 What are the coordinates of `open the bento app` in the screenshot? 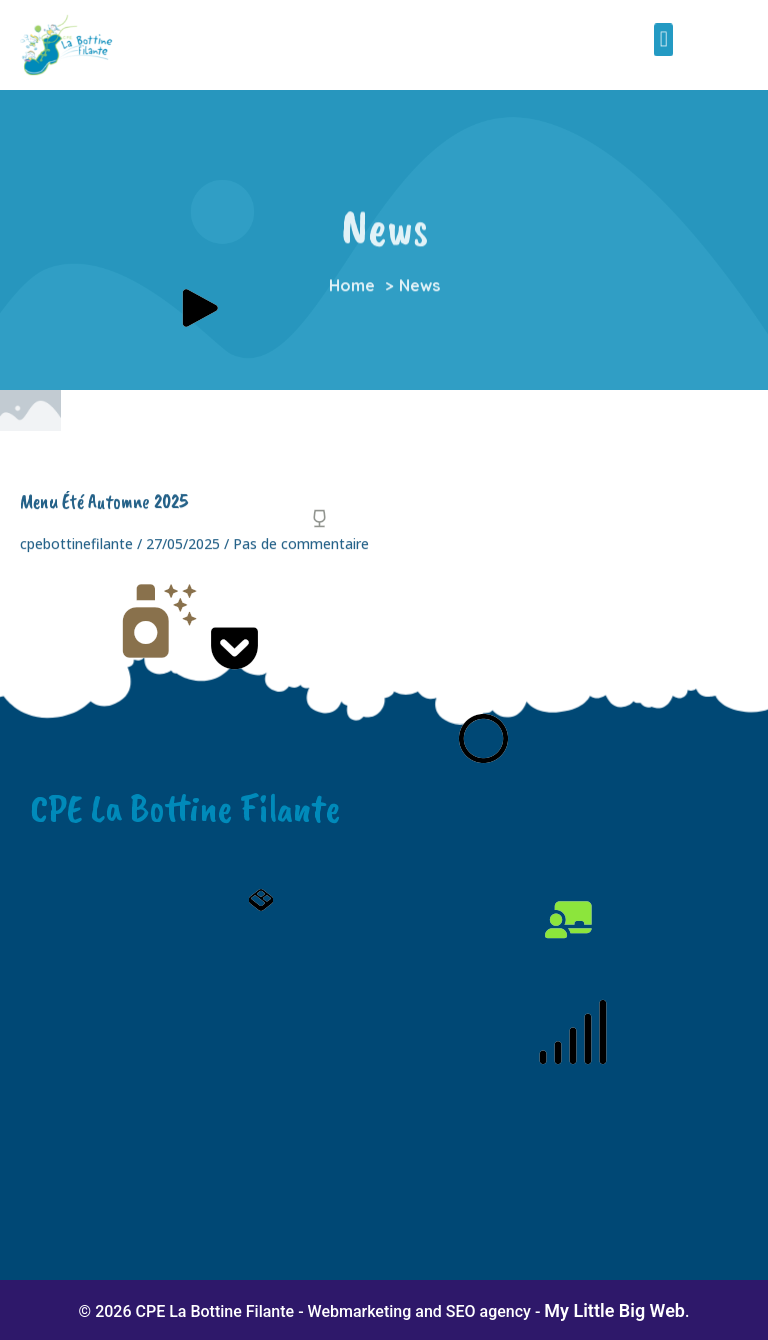 It's located at (261, 900).